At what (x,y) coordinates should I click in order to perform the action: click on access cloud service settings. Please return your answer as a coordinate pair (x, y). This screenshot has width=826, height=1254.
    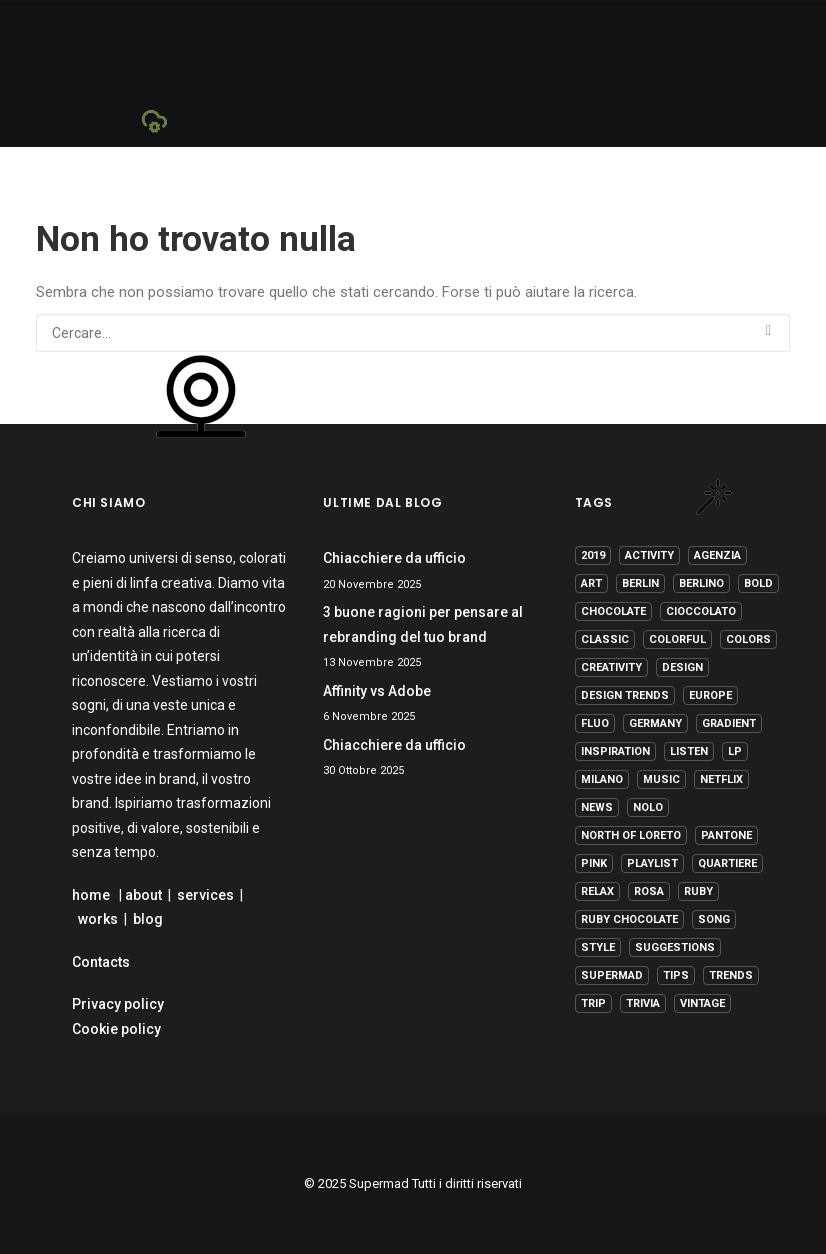
    Looking at the image, I should click on (154, 121).